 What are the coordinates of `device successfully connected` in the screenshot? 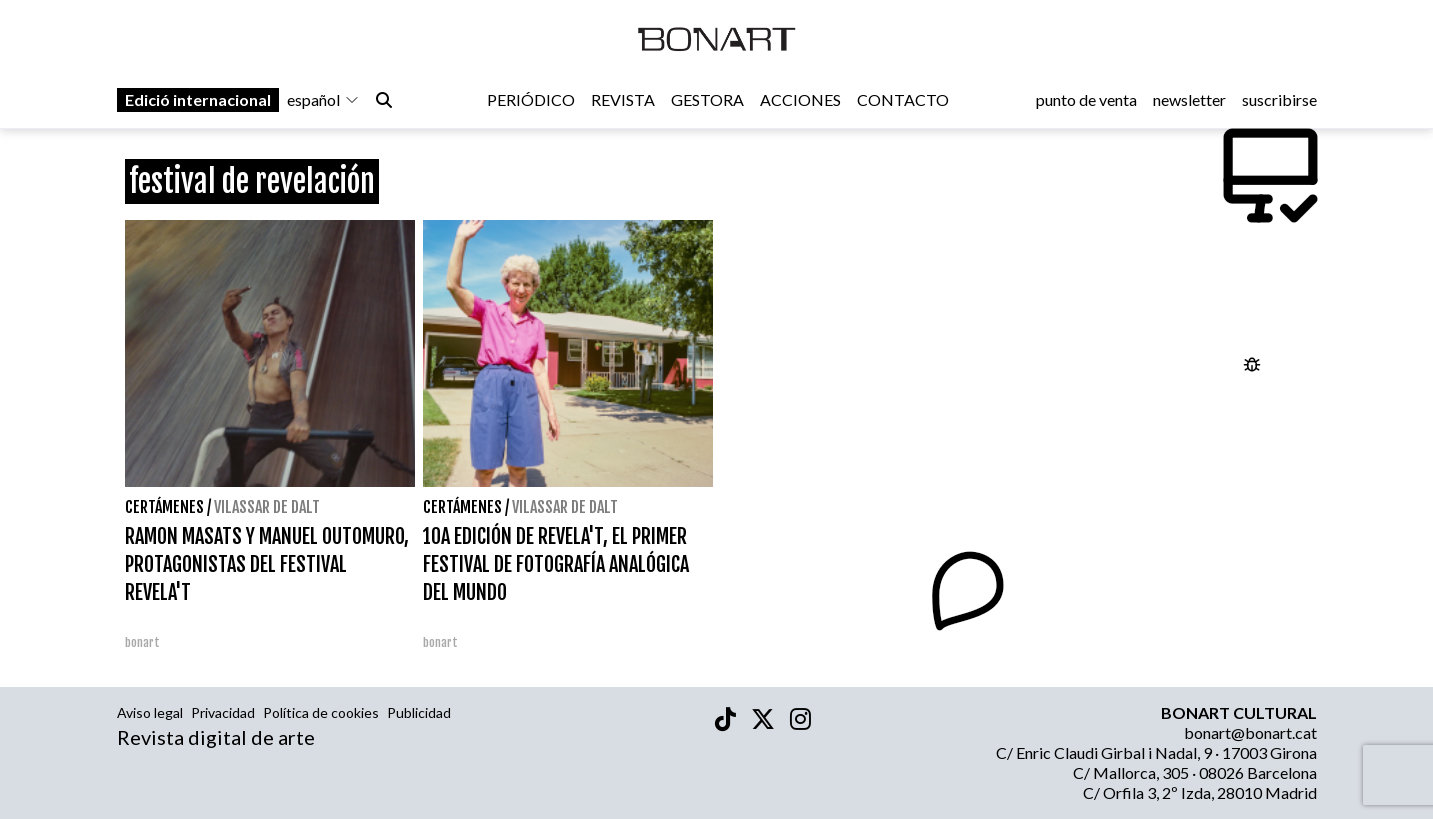 It's located at (1270, 175).